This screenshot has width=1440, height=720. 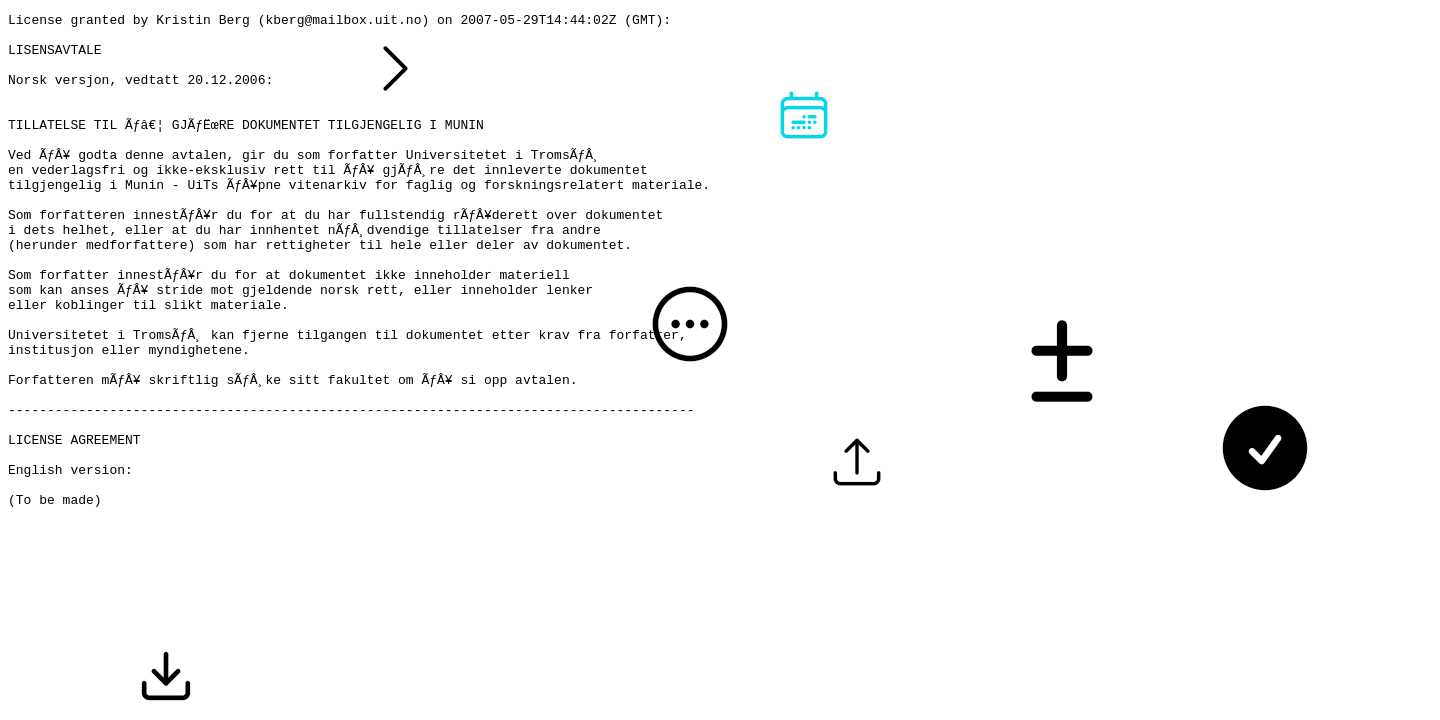 What do you see at coordinates (1265, 448) in the screenshot?
I see `indicates a completed or successful action` at bounding box center [1265, 448].